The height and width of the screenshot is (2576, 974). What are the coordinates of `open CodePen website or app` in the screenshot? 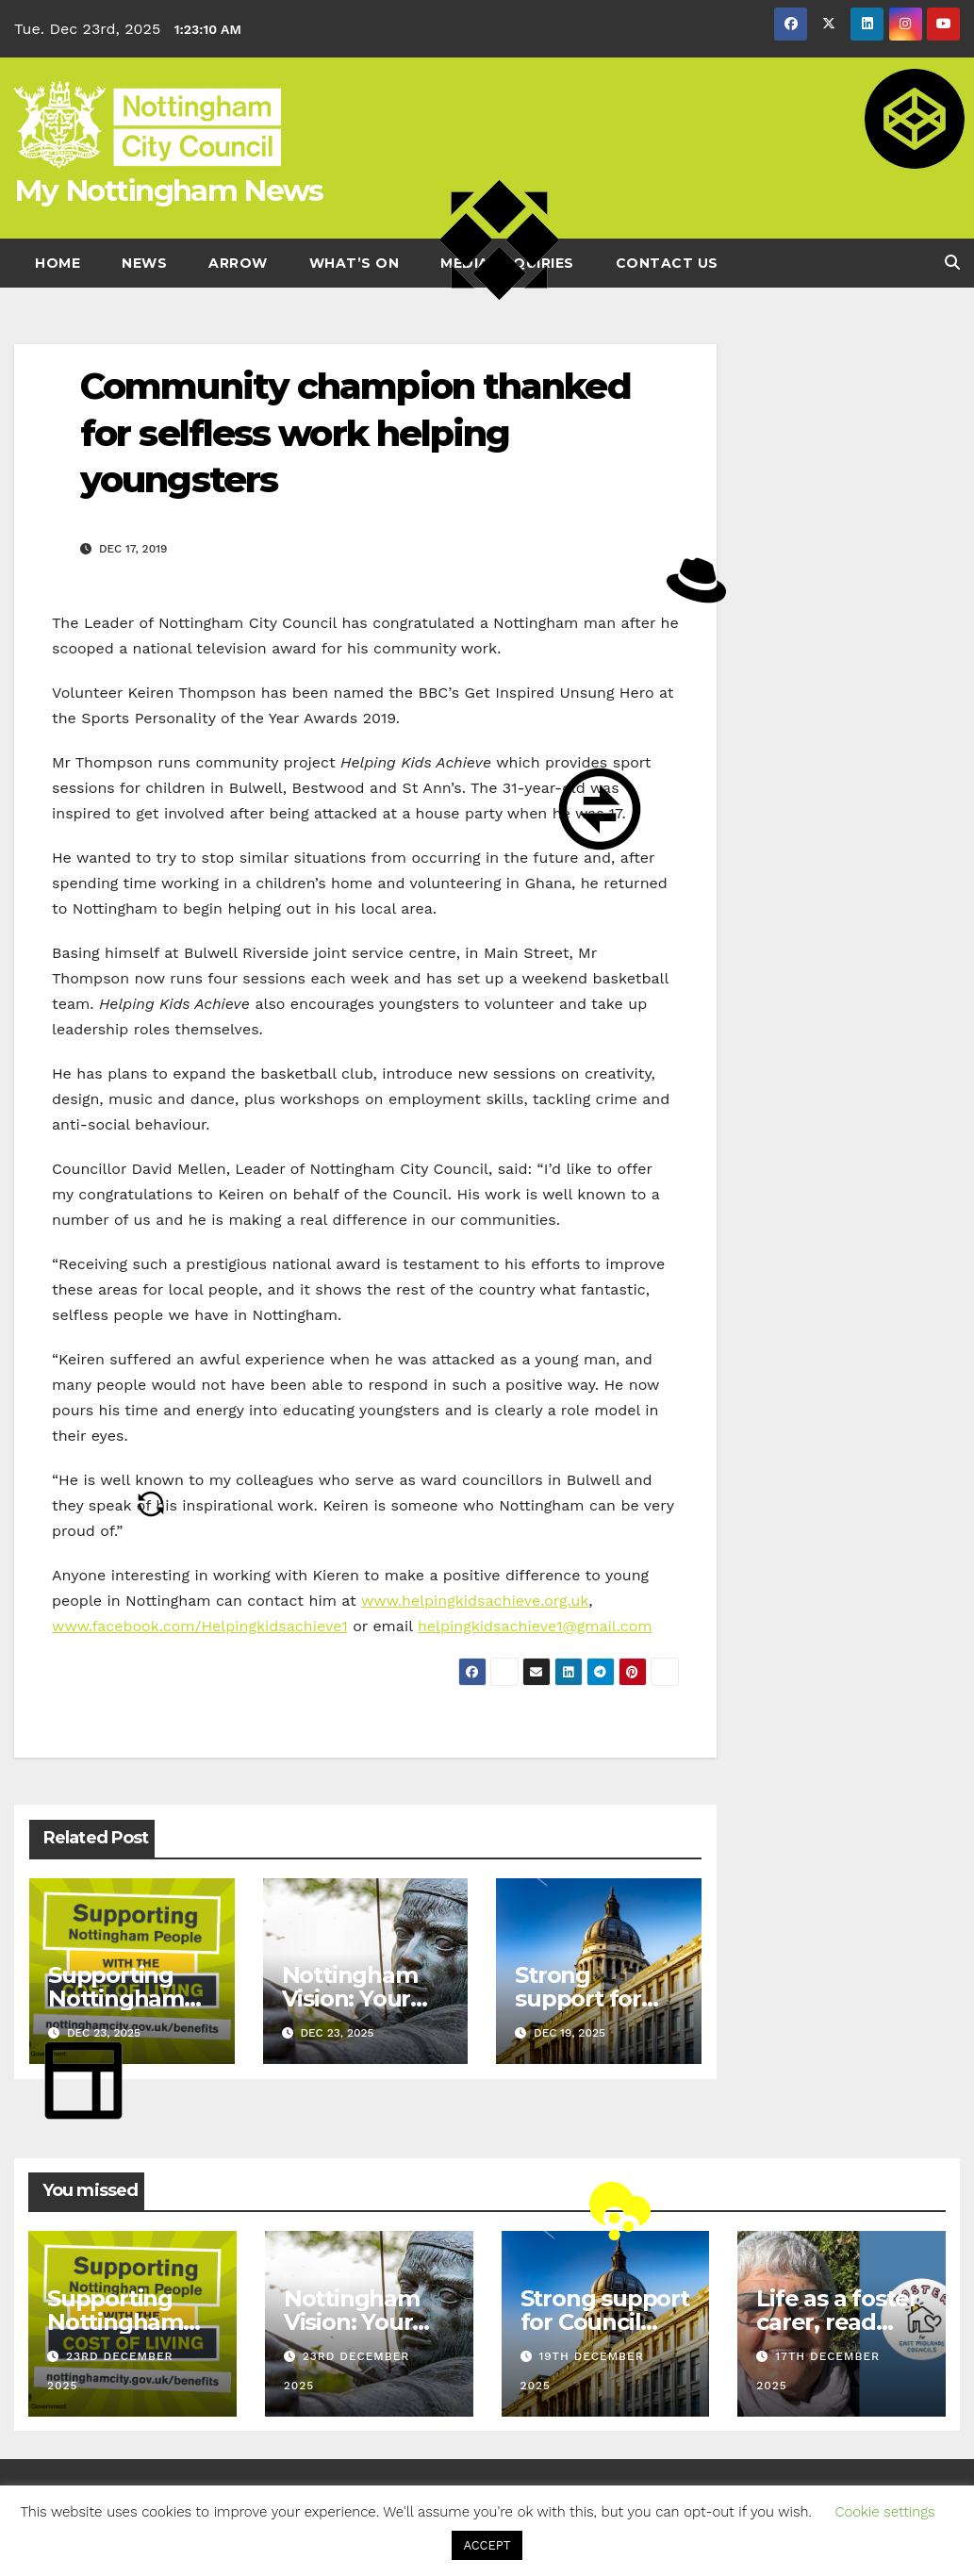 It's located at (915, 119).